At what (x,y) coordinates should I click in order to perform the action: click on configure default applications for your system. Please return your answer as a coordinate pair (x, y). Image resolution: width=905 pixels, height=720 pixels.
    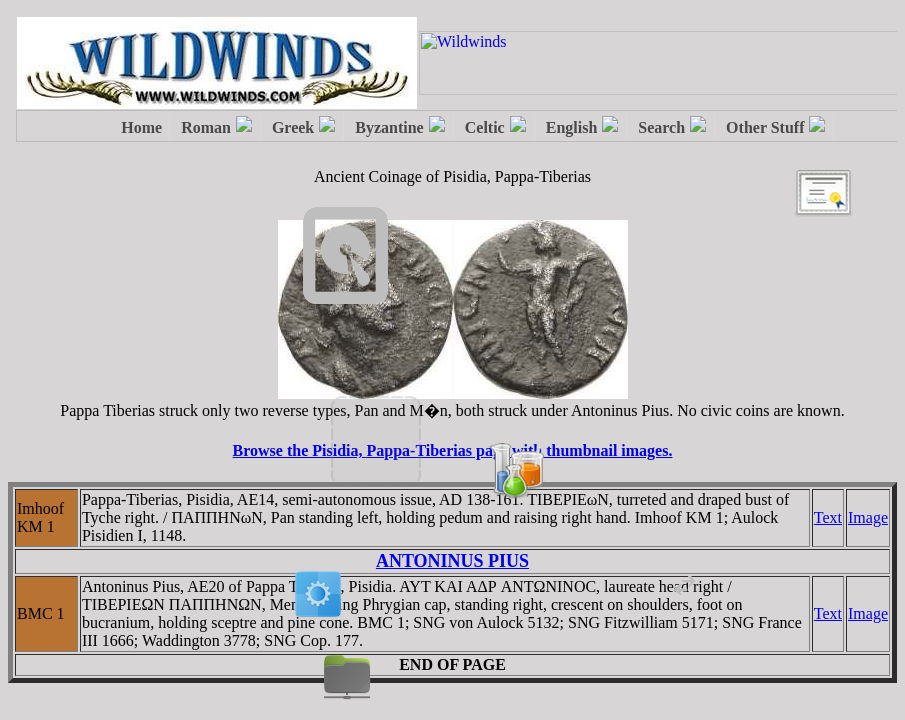
    Looking at the image, I should click on (318, 594).